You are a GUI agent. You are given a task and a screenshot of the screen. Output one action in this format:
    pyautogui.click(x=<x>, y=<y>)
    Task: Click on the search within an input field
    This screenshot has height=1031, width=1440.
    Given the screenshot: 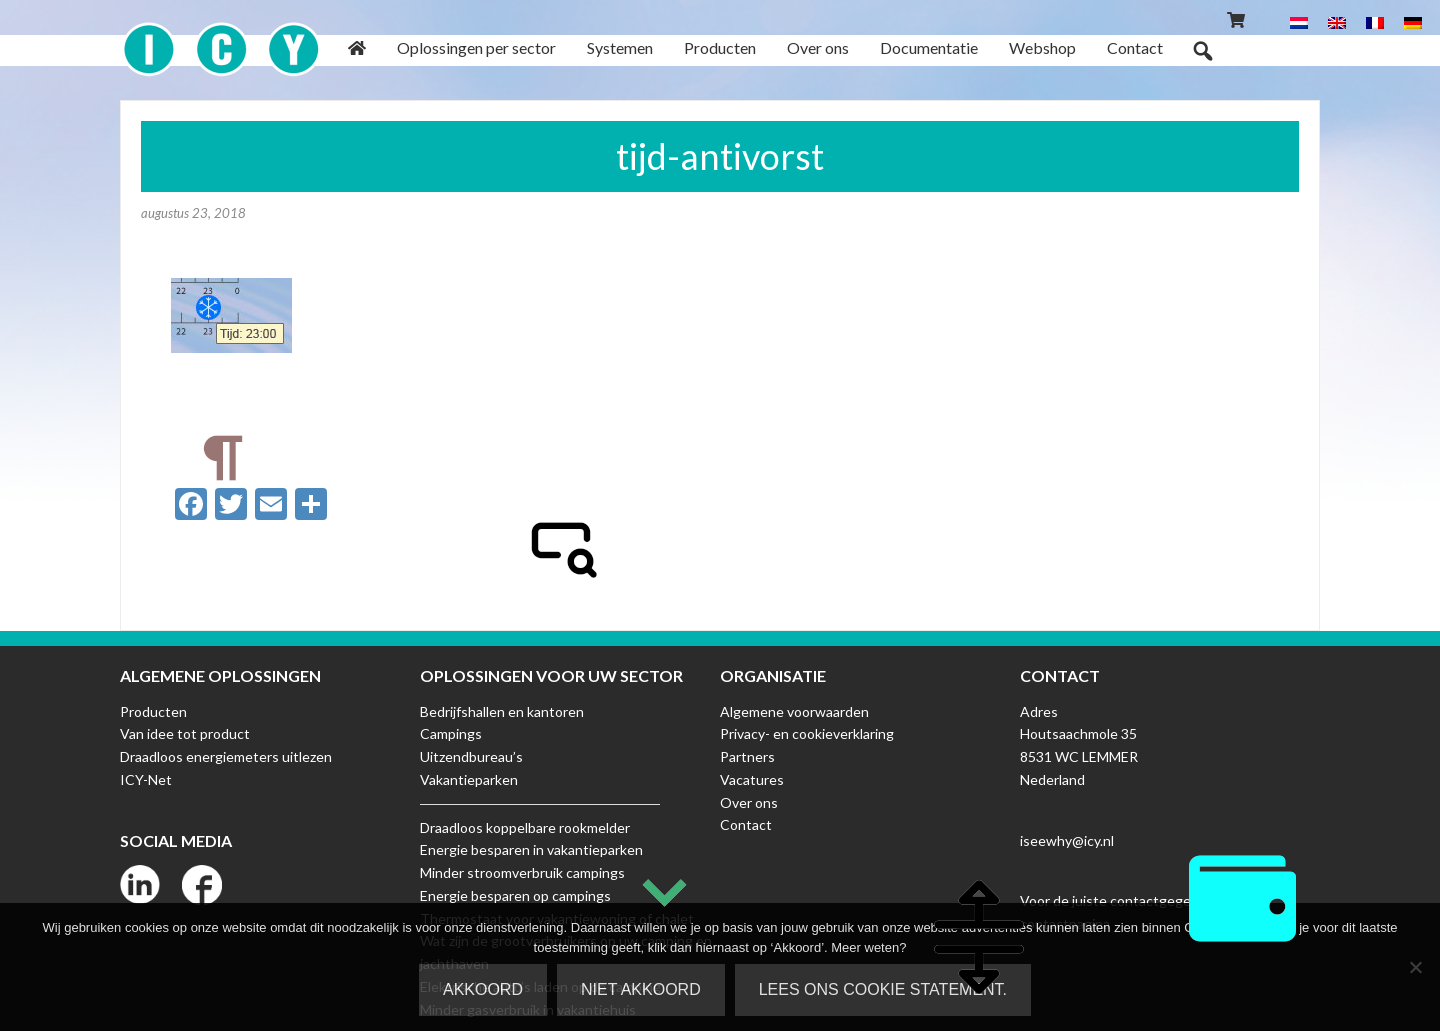 What is the action you would take?
    pyautogui.click(x=561, y=542)
    